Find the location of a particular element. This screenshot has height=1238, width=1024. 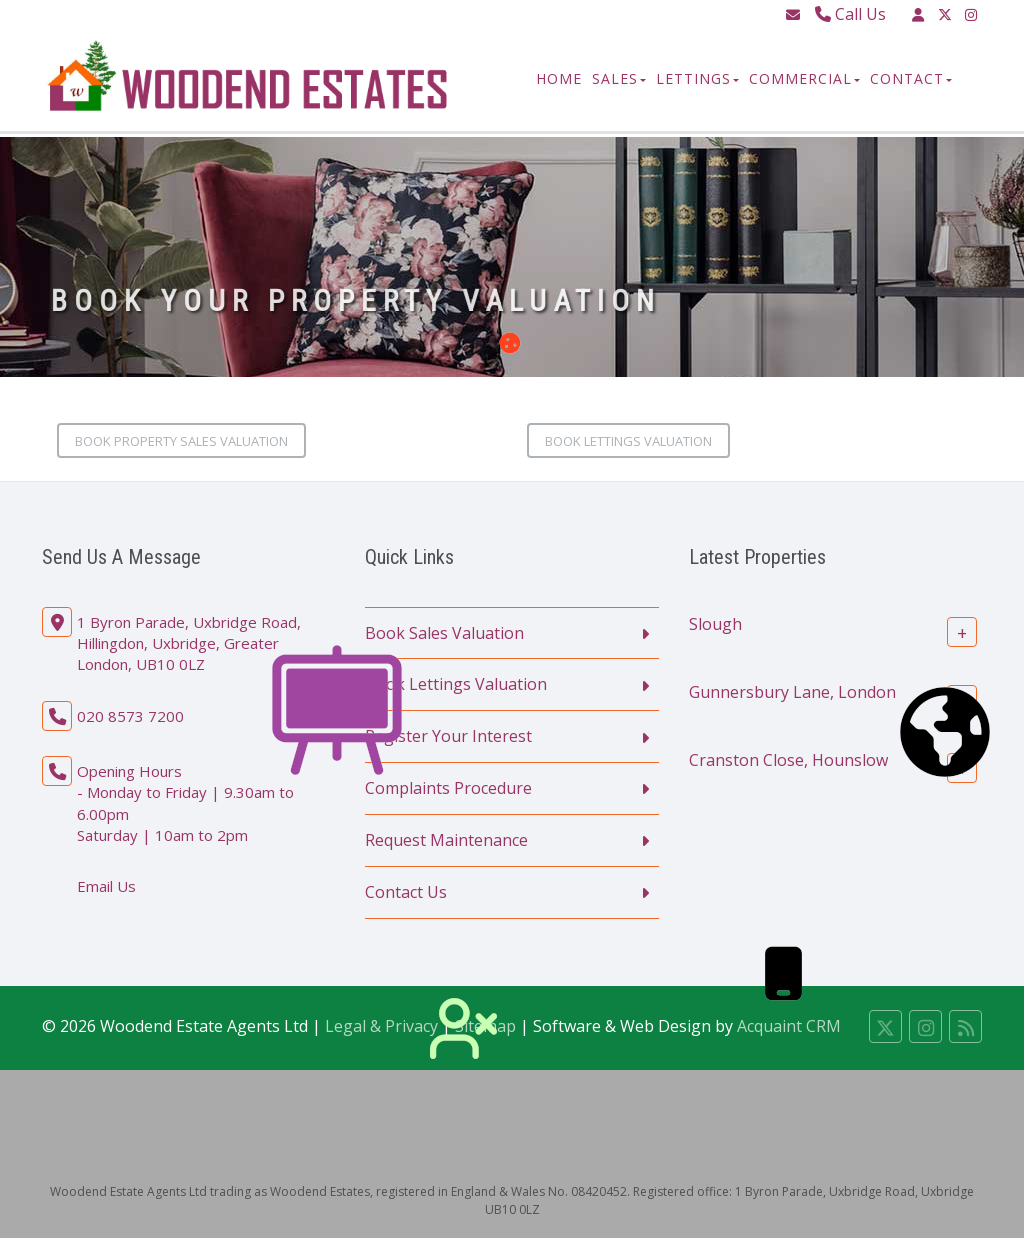

call or text from mobile device is located at coordinates (783, 973).